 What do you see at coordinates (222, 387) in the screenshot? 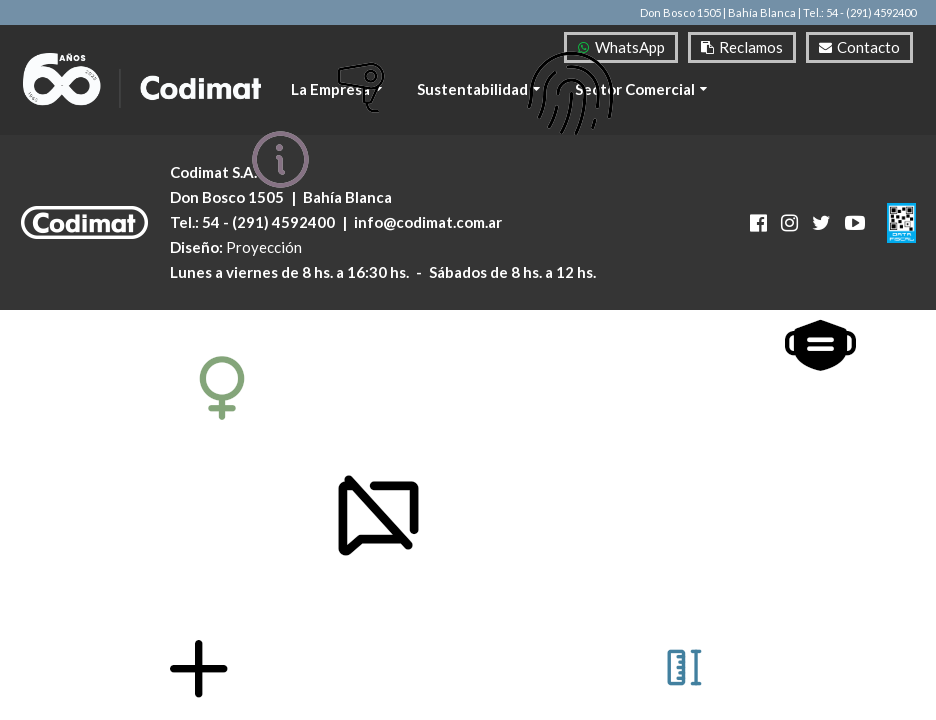
I see `indicates female gender option` at bounding box center [222, 387].